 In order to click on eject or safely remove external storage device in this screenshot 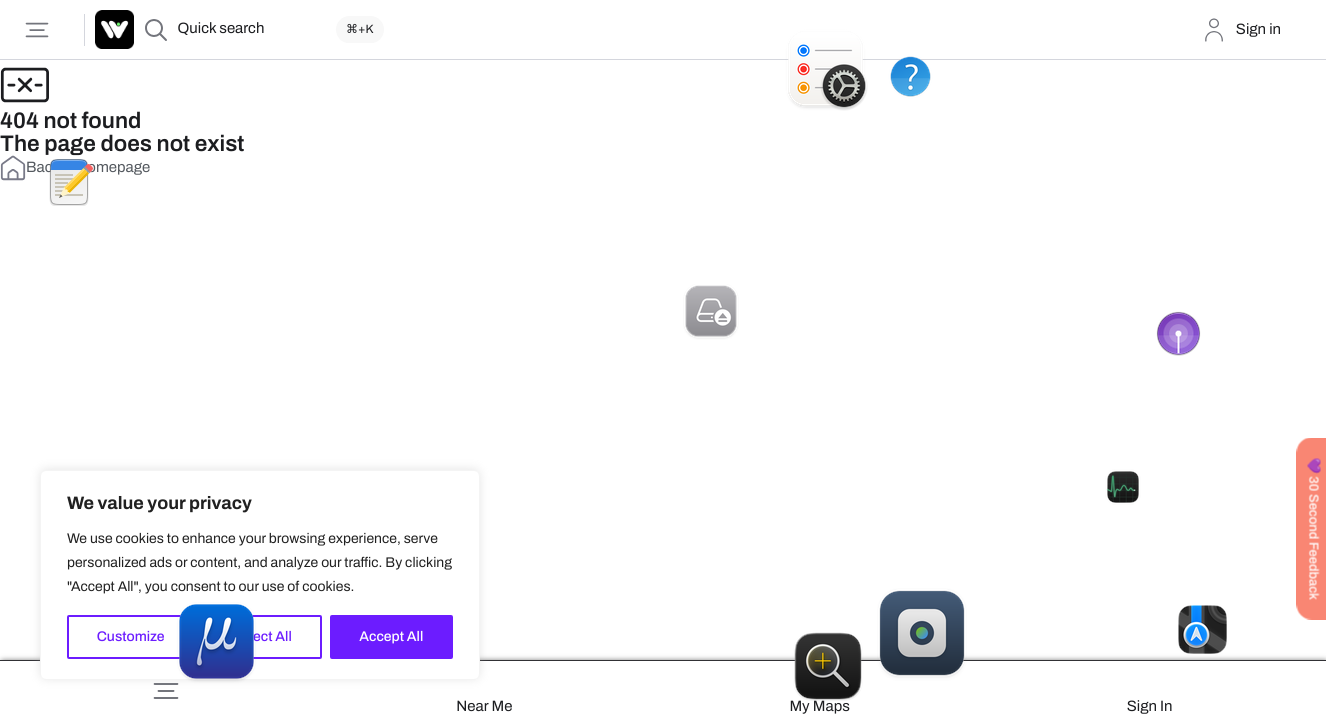, I will do `click(711, 312)`.